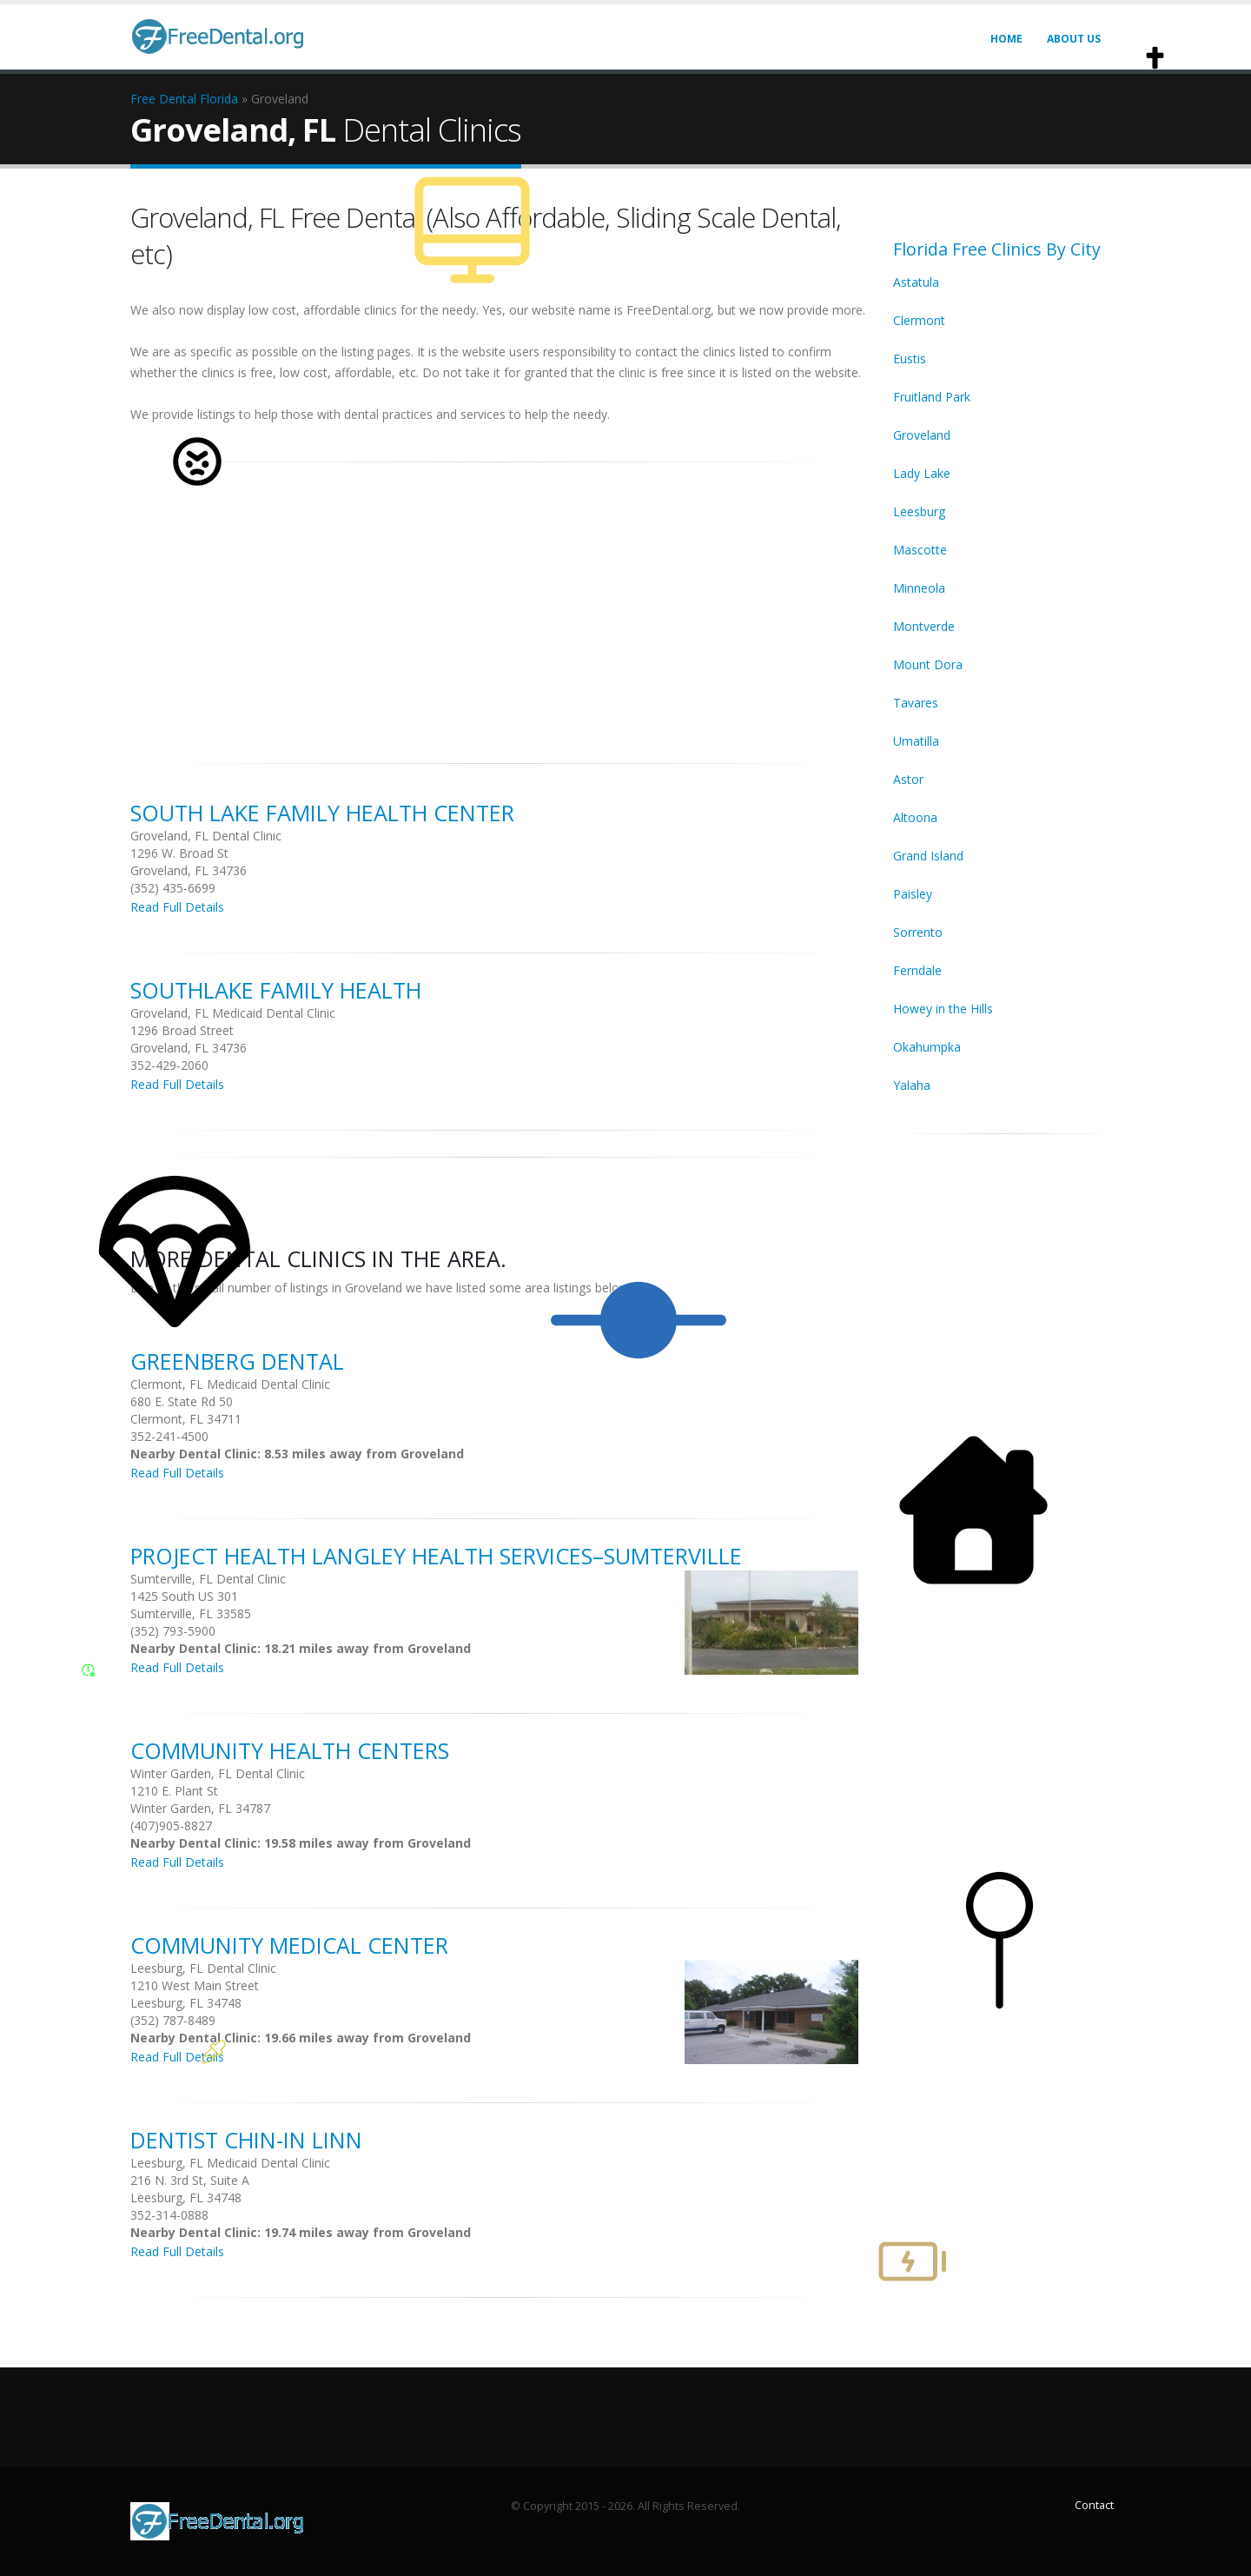 Image resolution: width=1251 pixels, height=2576 pixels. I want to click on indicates device is currently charging, so click(911, 2261).